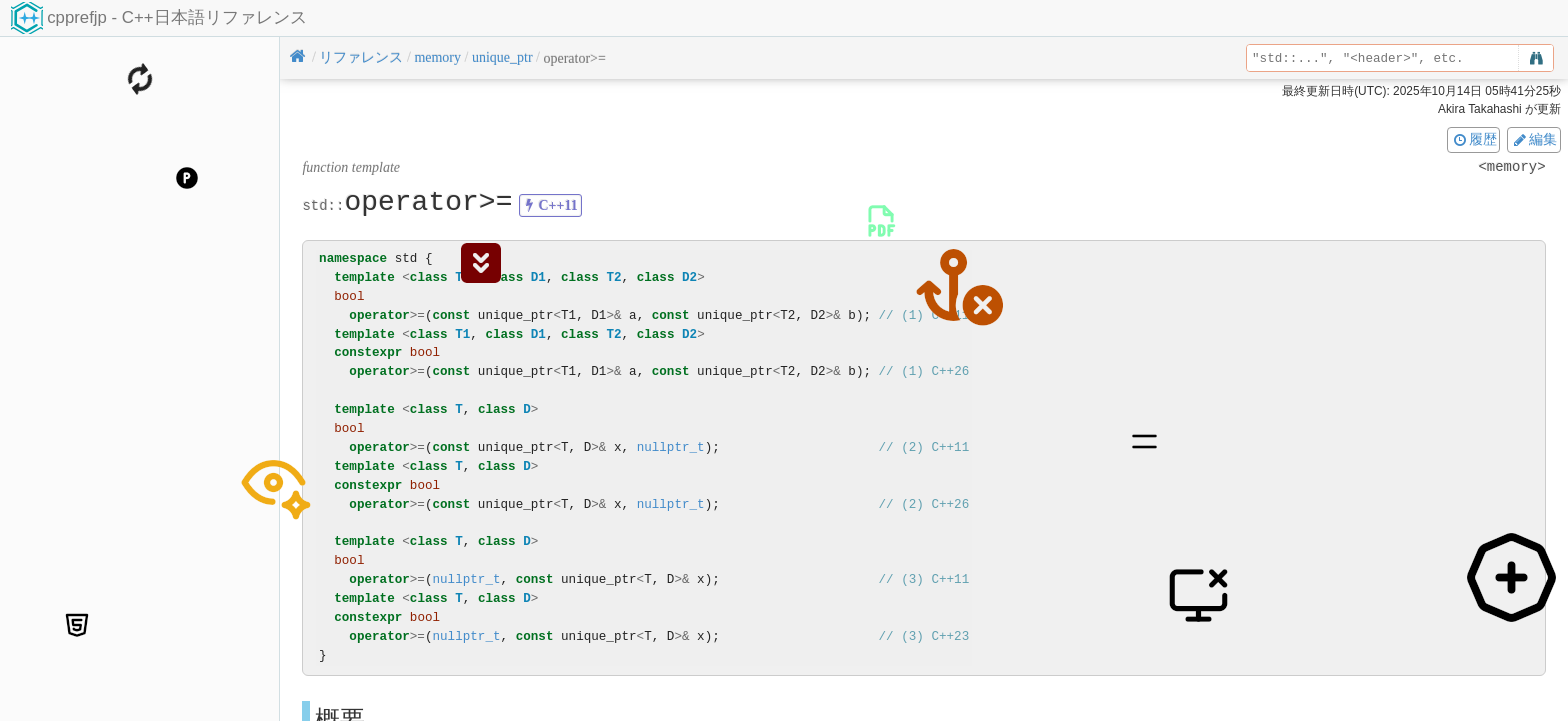  Describe the element at coordinates (1511, 577) in the screenshot. I see `add a new item or element` at that location.